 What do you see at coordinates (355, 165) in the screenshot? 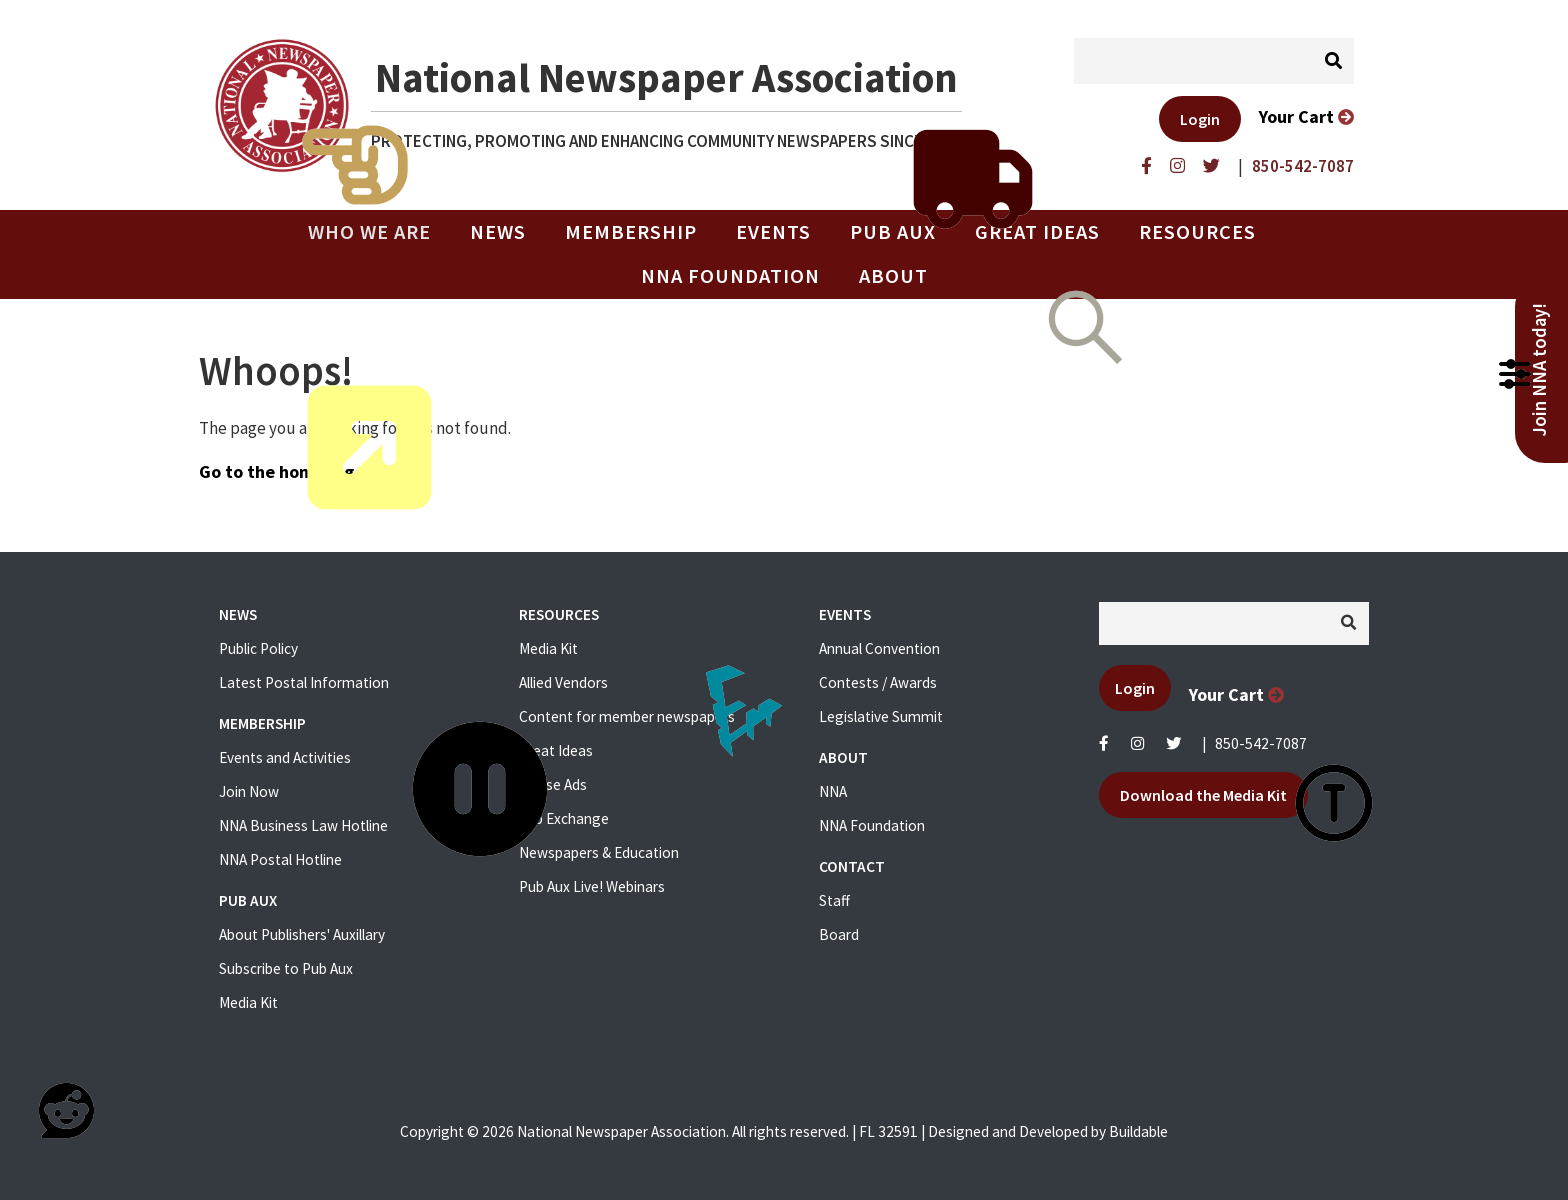
I see `navigate to the previous item or screen` at bounding box center [355, 165].